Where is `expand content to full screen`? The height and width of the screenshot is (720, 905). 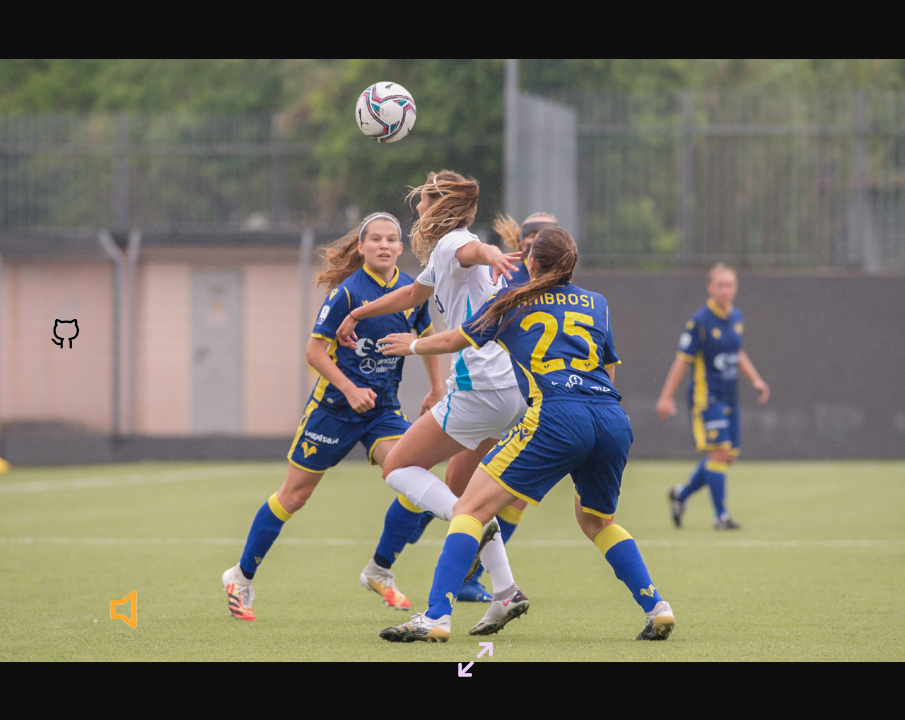 expand content to full screen is located at coordinates (475, 659).